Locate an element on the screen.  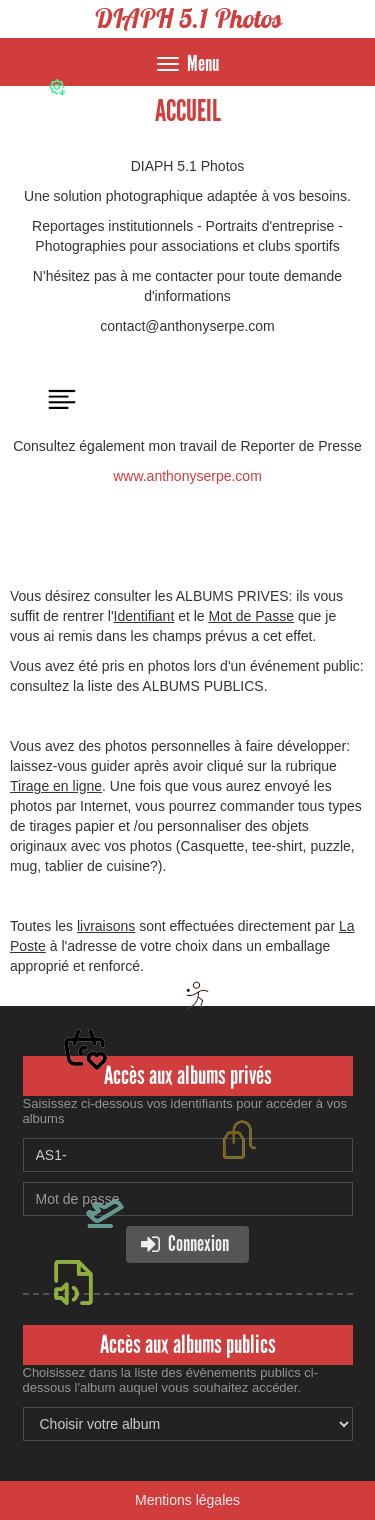
align text to the left is located at coordinates (62, 400).